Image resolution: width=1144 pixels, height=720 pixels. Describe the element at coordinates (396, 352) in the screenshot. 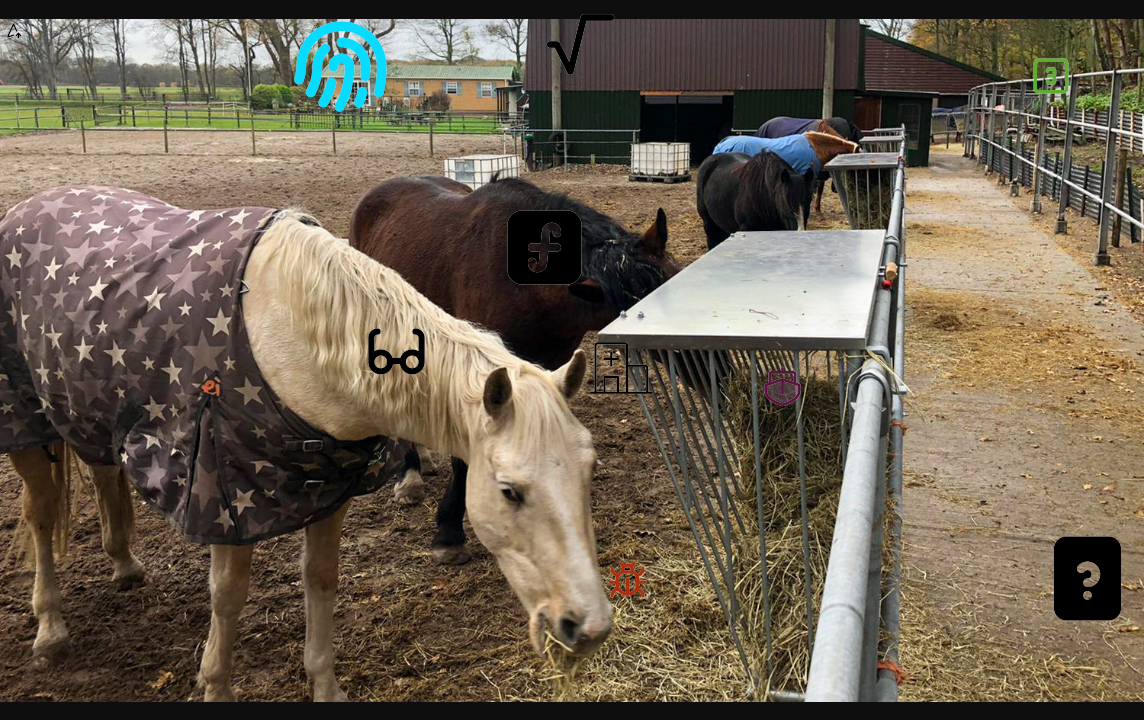

I see `enable reading mode or accessibility features` at that location.